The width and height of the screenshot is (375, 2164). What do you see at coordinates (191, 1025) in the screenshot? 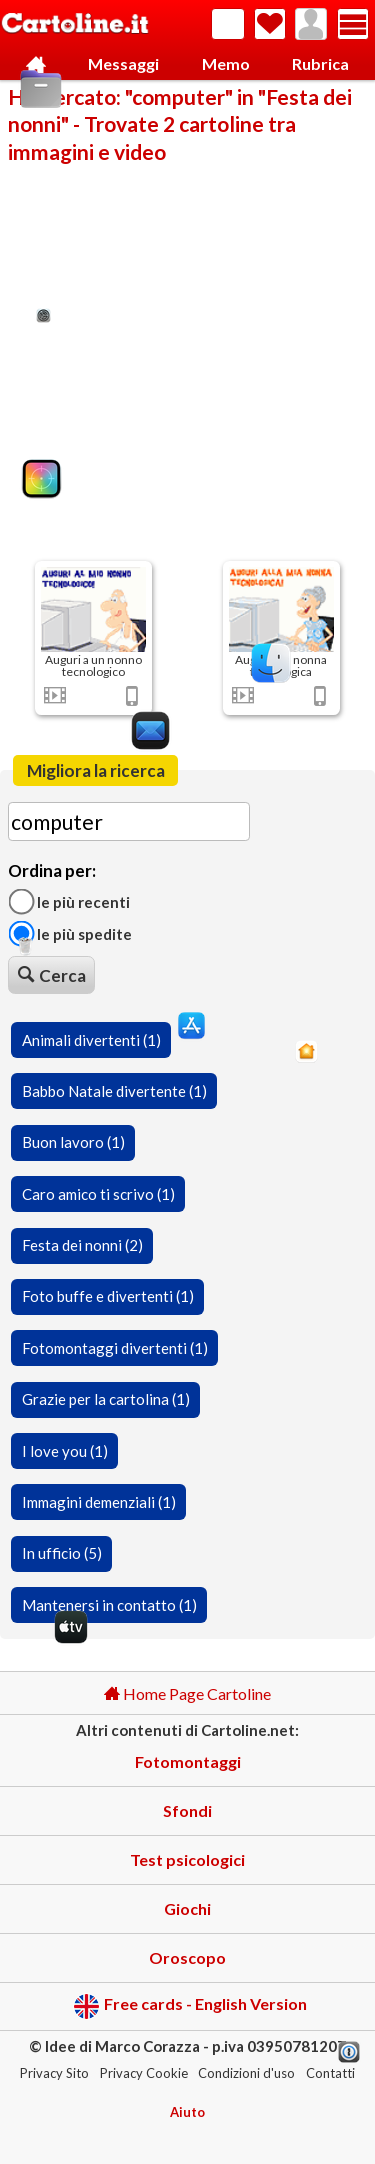
I see `open the App Store to browse and download apps` at bounding box center [191, 1025].